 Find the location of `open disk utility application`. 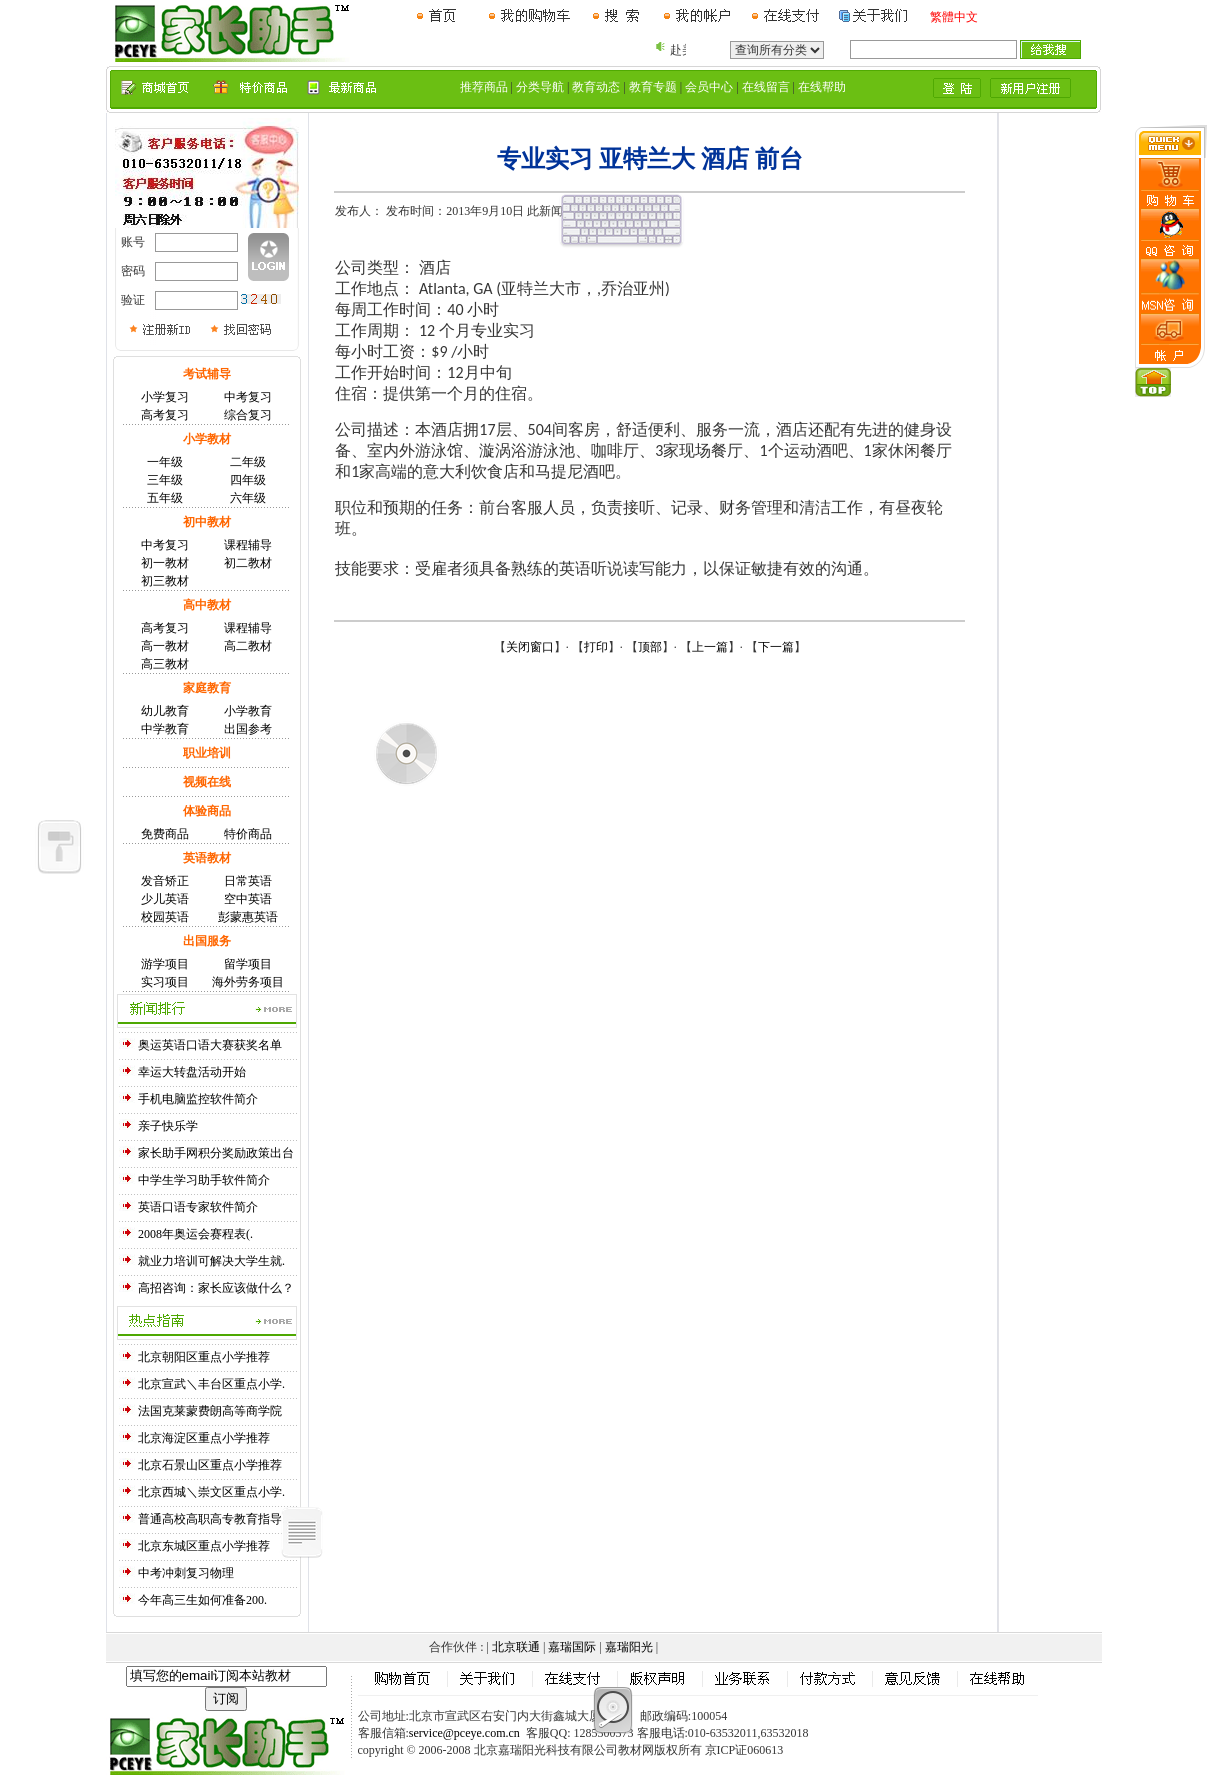

open disk utility application is located at coordinates (613, 1710).